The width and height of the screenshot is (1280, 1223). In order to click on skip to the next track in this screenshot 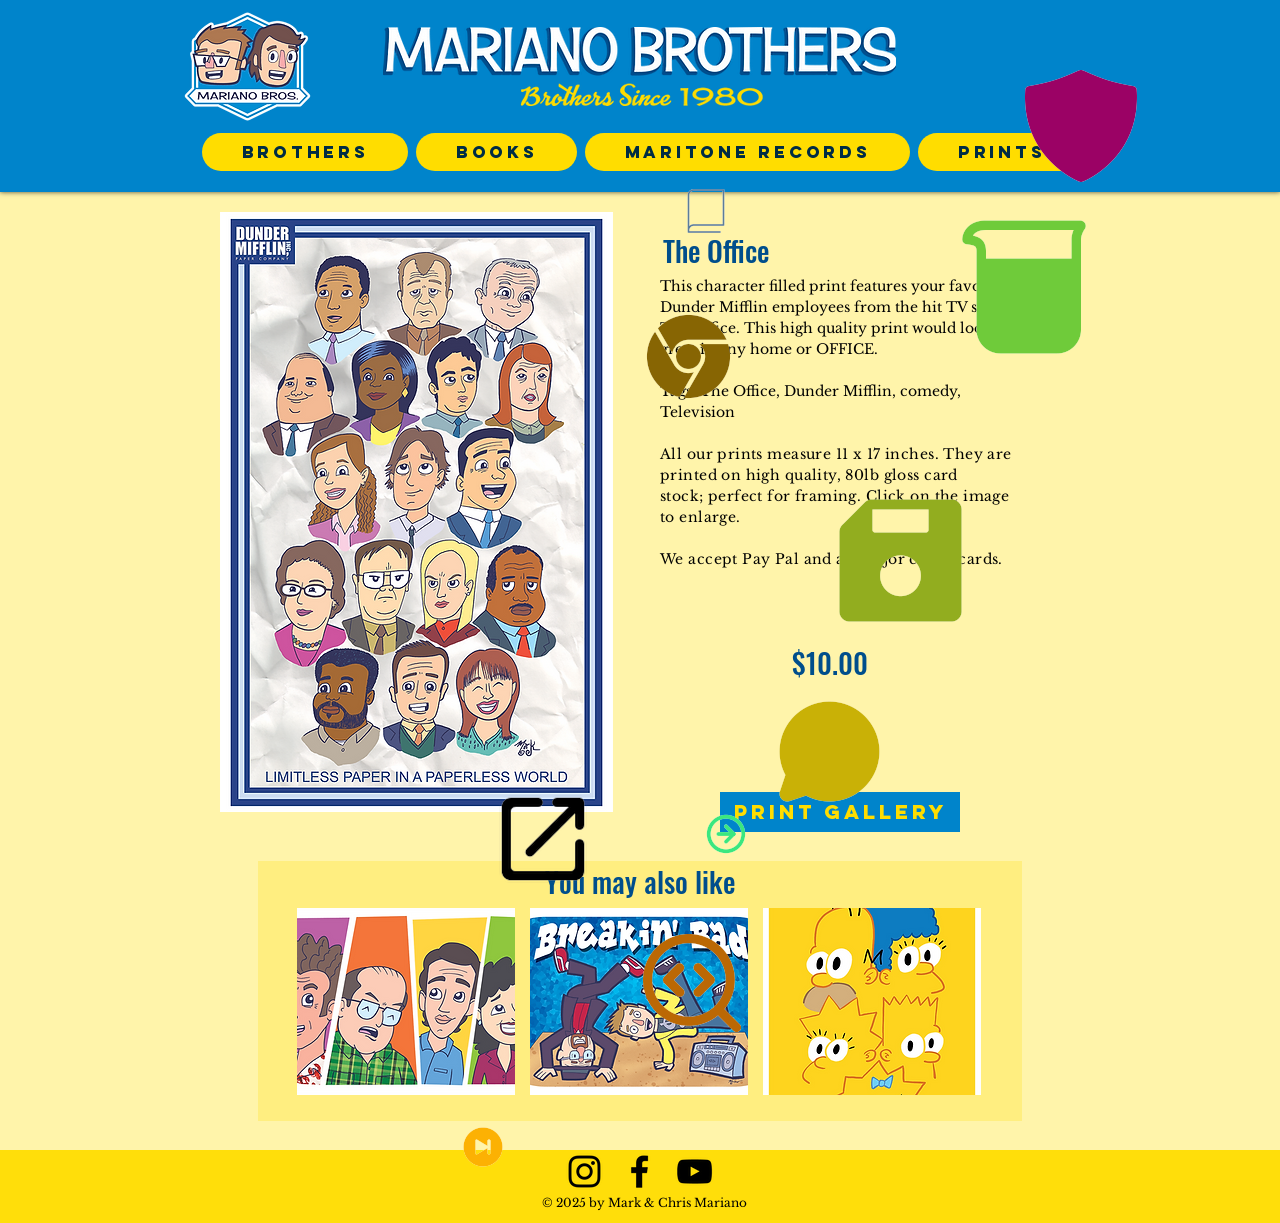, I will do `click(483, 1147)`.